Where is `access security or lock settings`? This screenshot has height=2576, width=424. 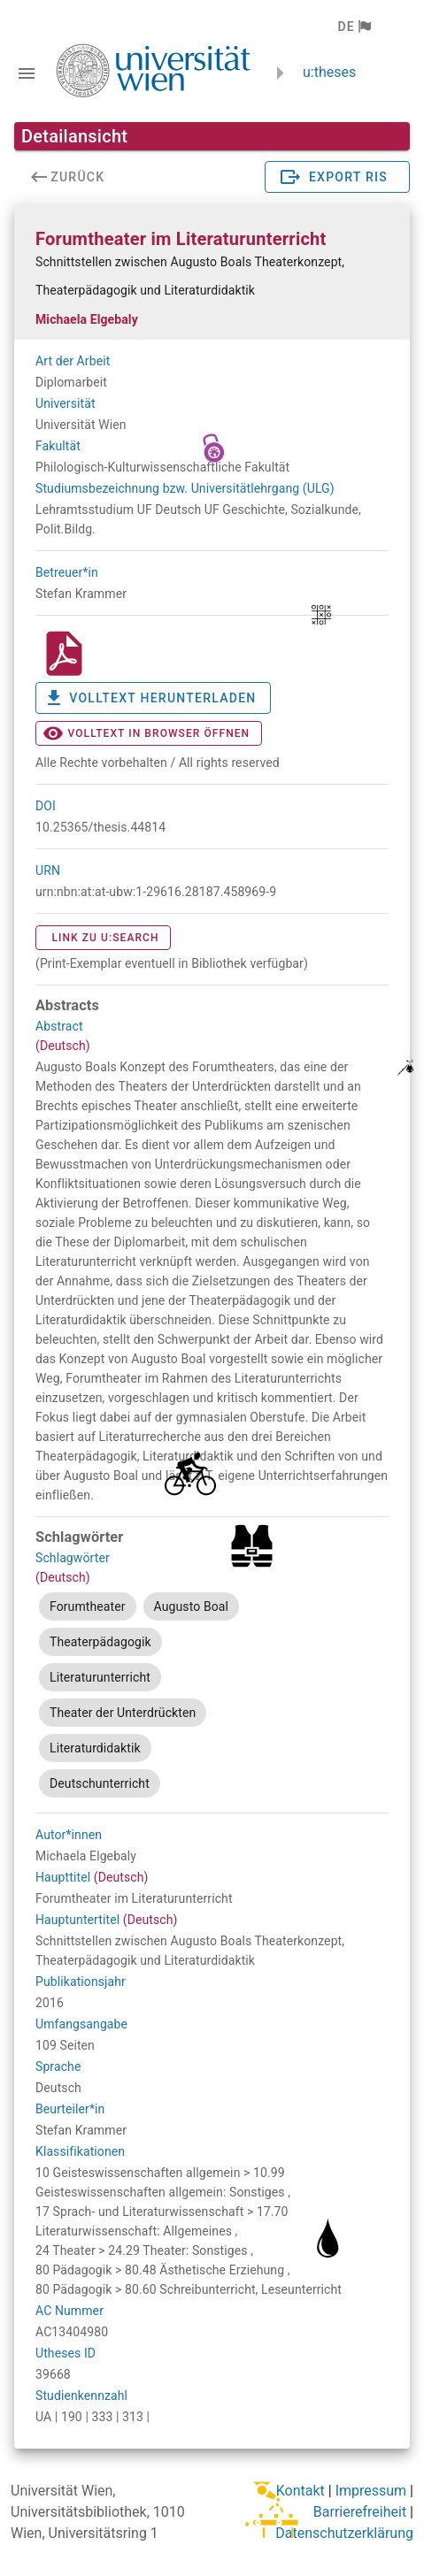
access security or lock settings is located at coordinates (212, 448).